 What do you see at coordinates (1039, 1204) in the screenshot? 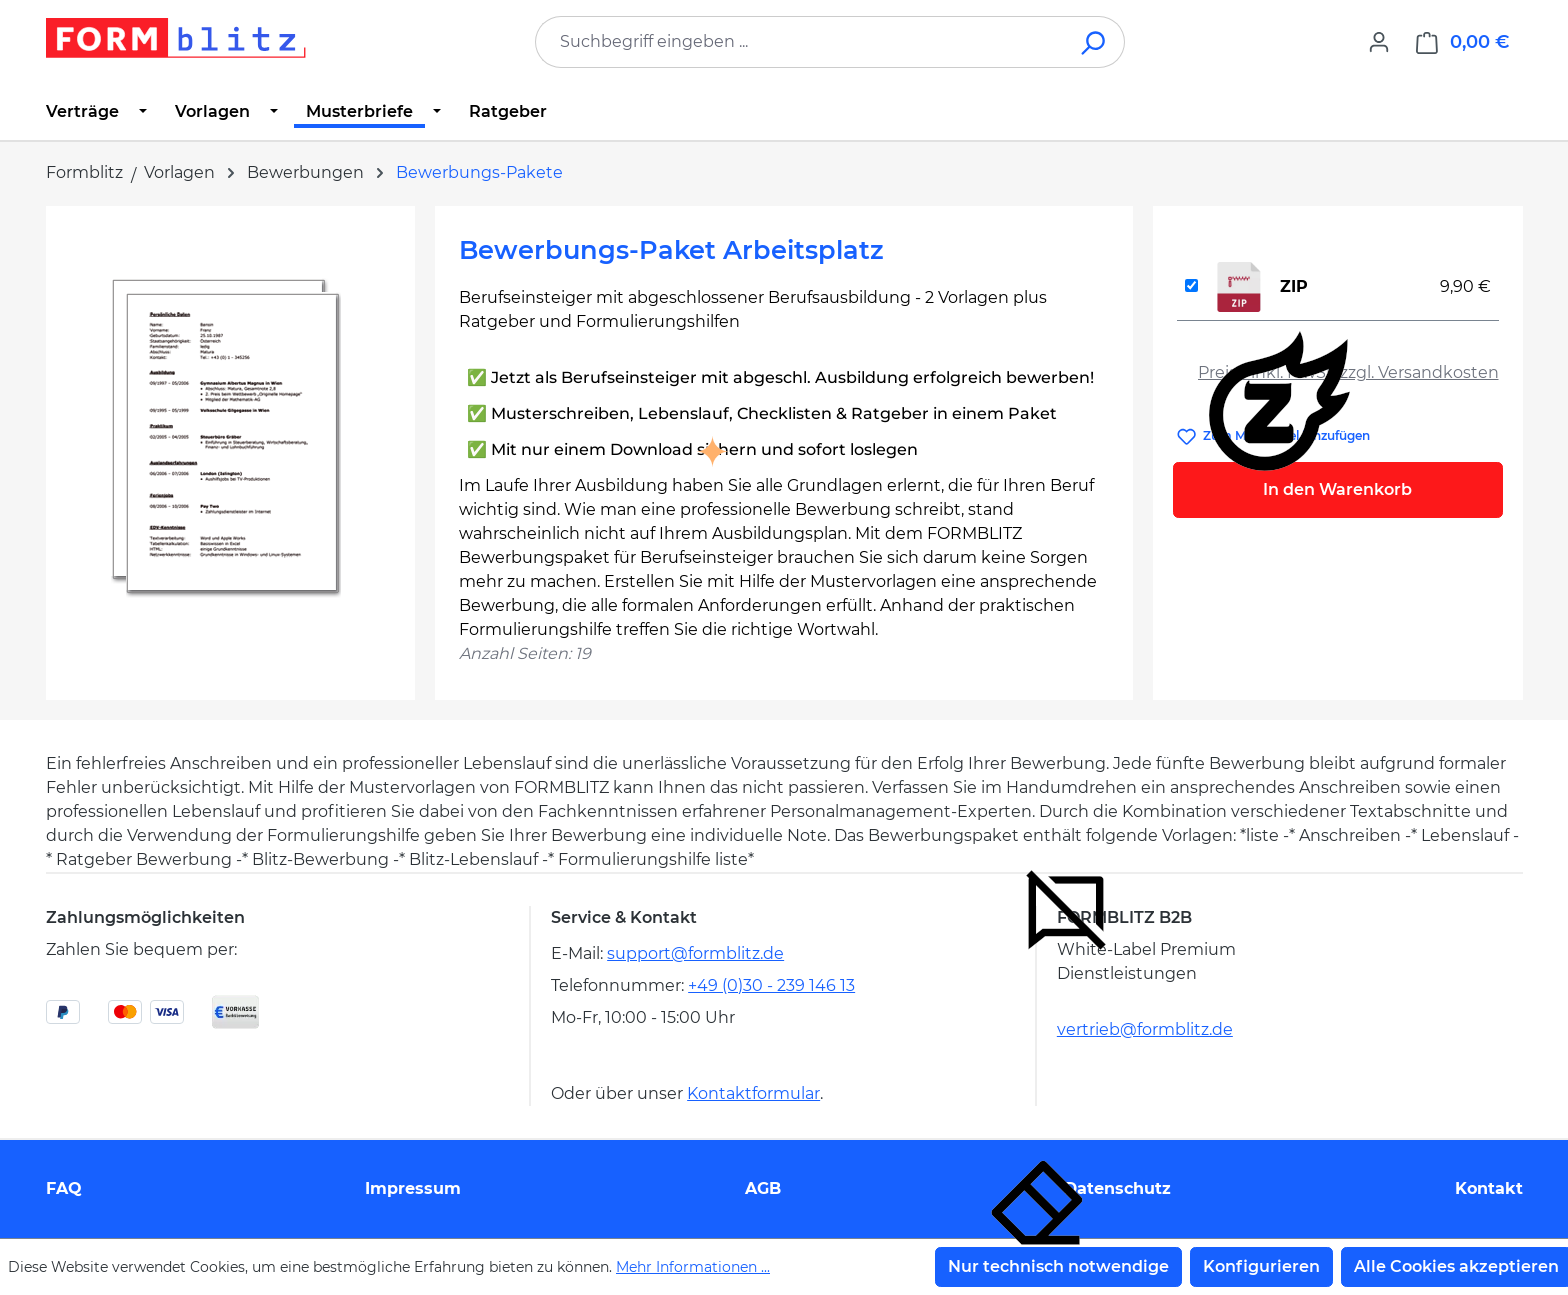
I see `erase or delete selected content` at bounding box center [1039, 1204].